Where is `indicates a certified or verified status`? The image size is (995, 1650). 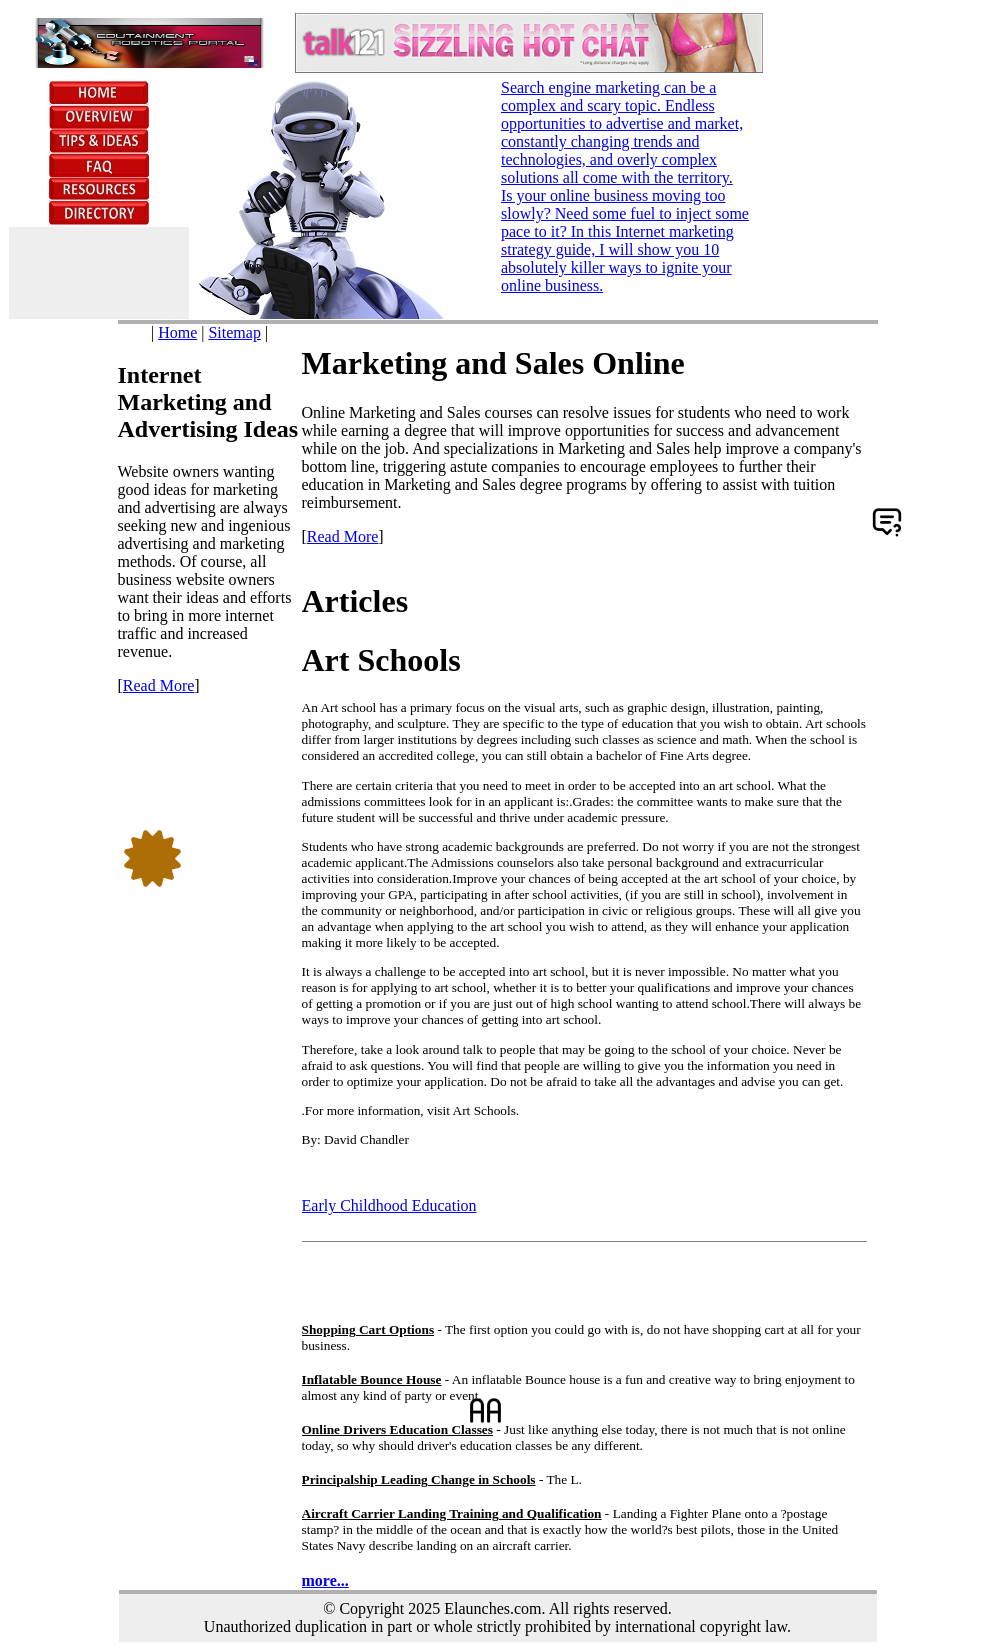
indicates a certified or verified status is located at coordinates (152, 858).